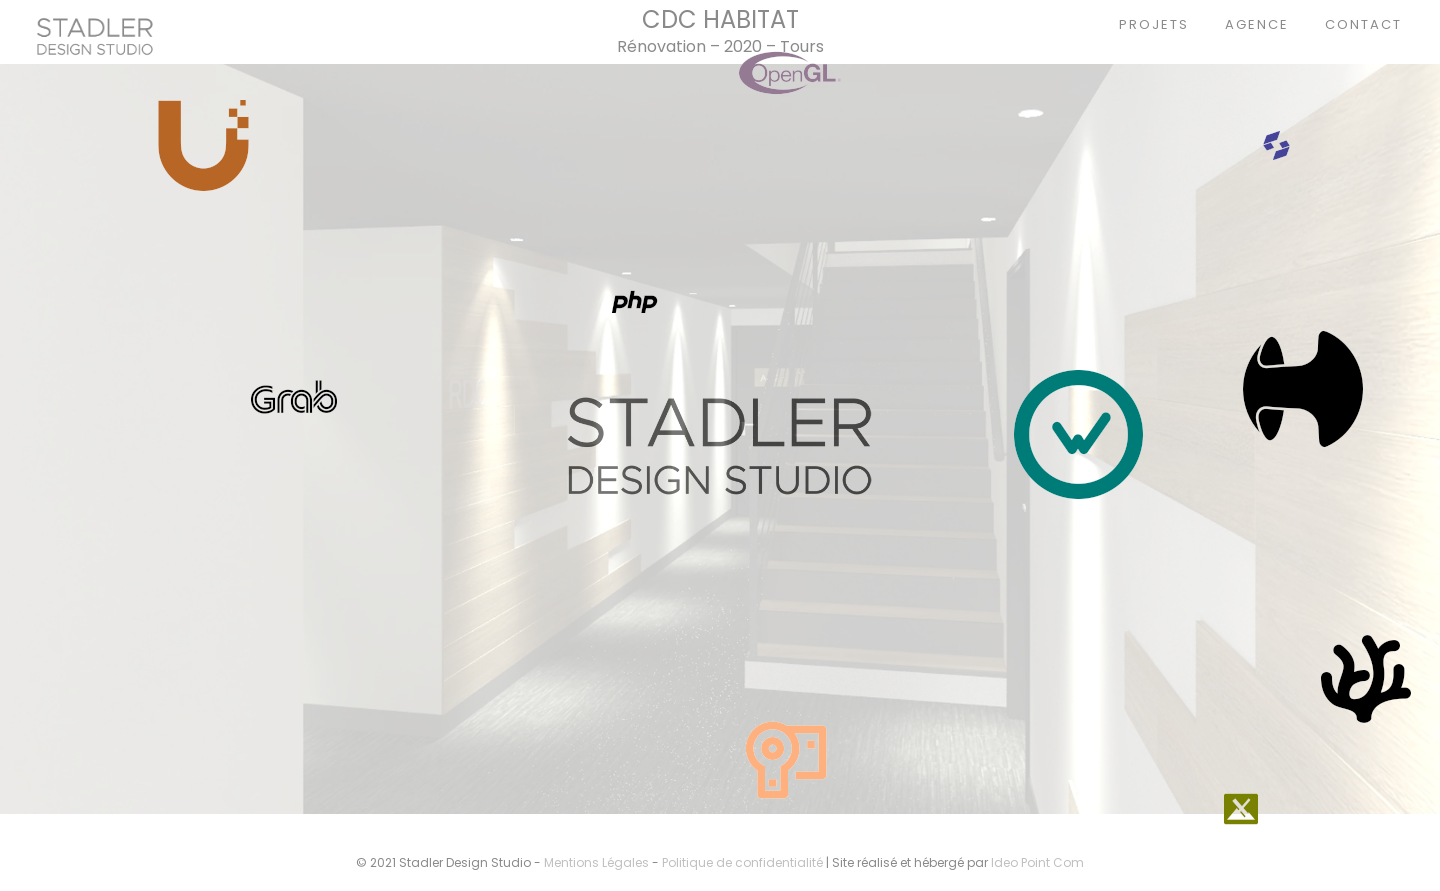 This screenshot has width=1440, height=891. What do you see at coordinates (294, 397) in the screenshot?
I see `open the Grab app` at bounding box center [294, 397].